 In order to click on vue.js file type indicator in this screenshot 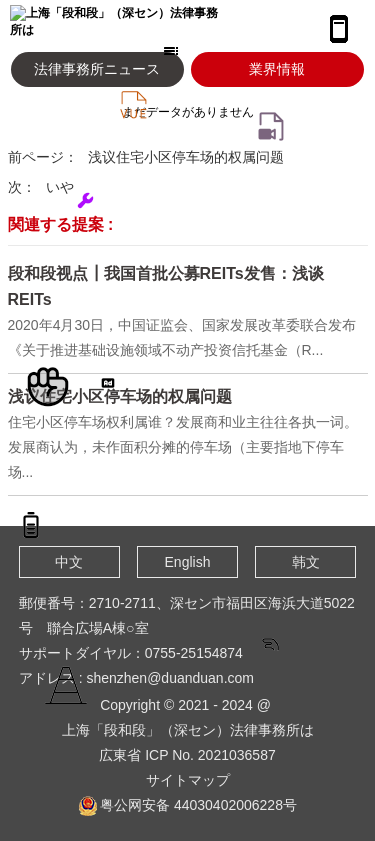, I will do `click(134, 106)`.